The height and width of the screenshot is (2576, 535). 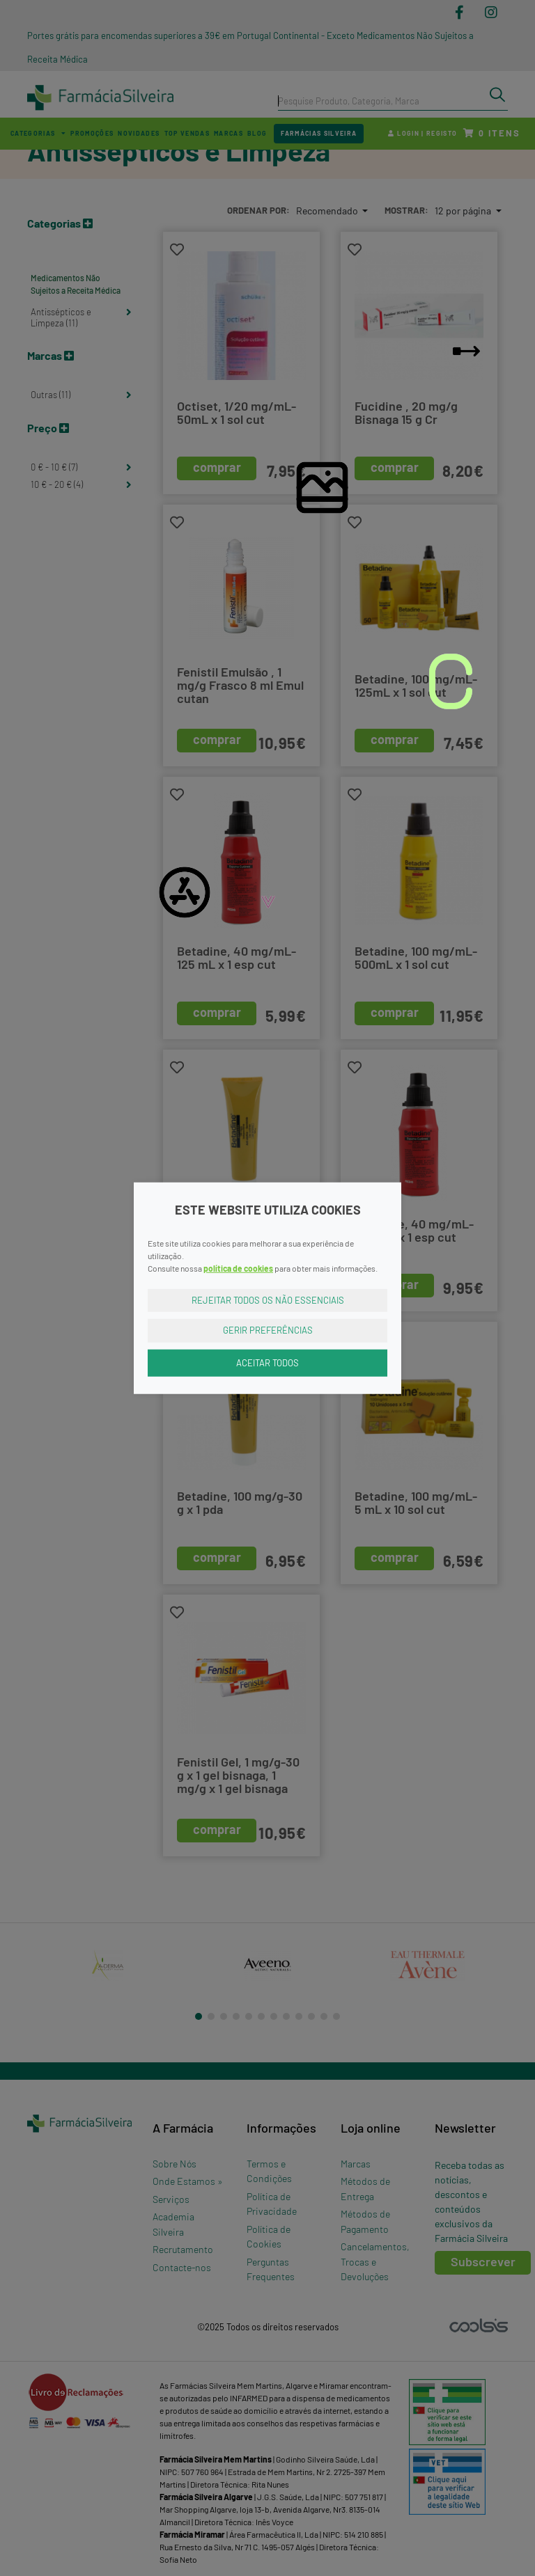 I want to click on download apps from the app store, so click(x=185, y=892).